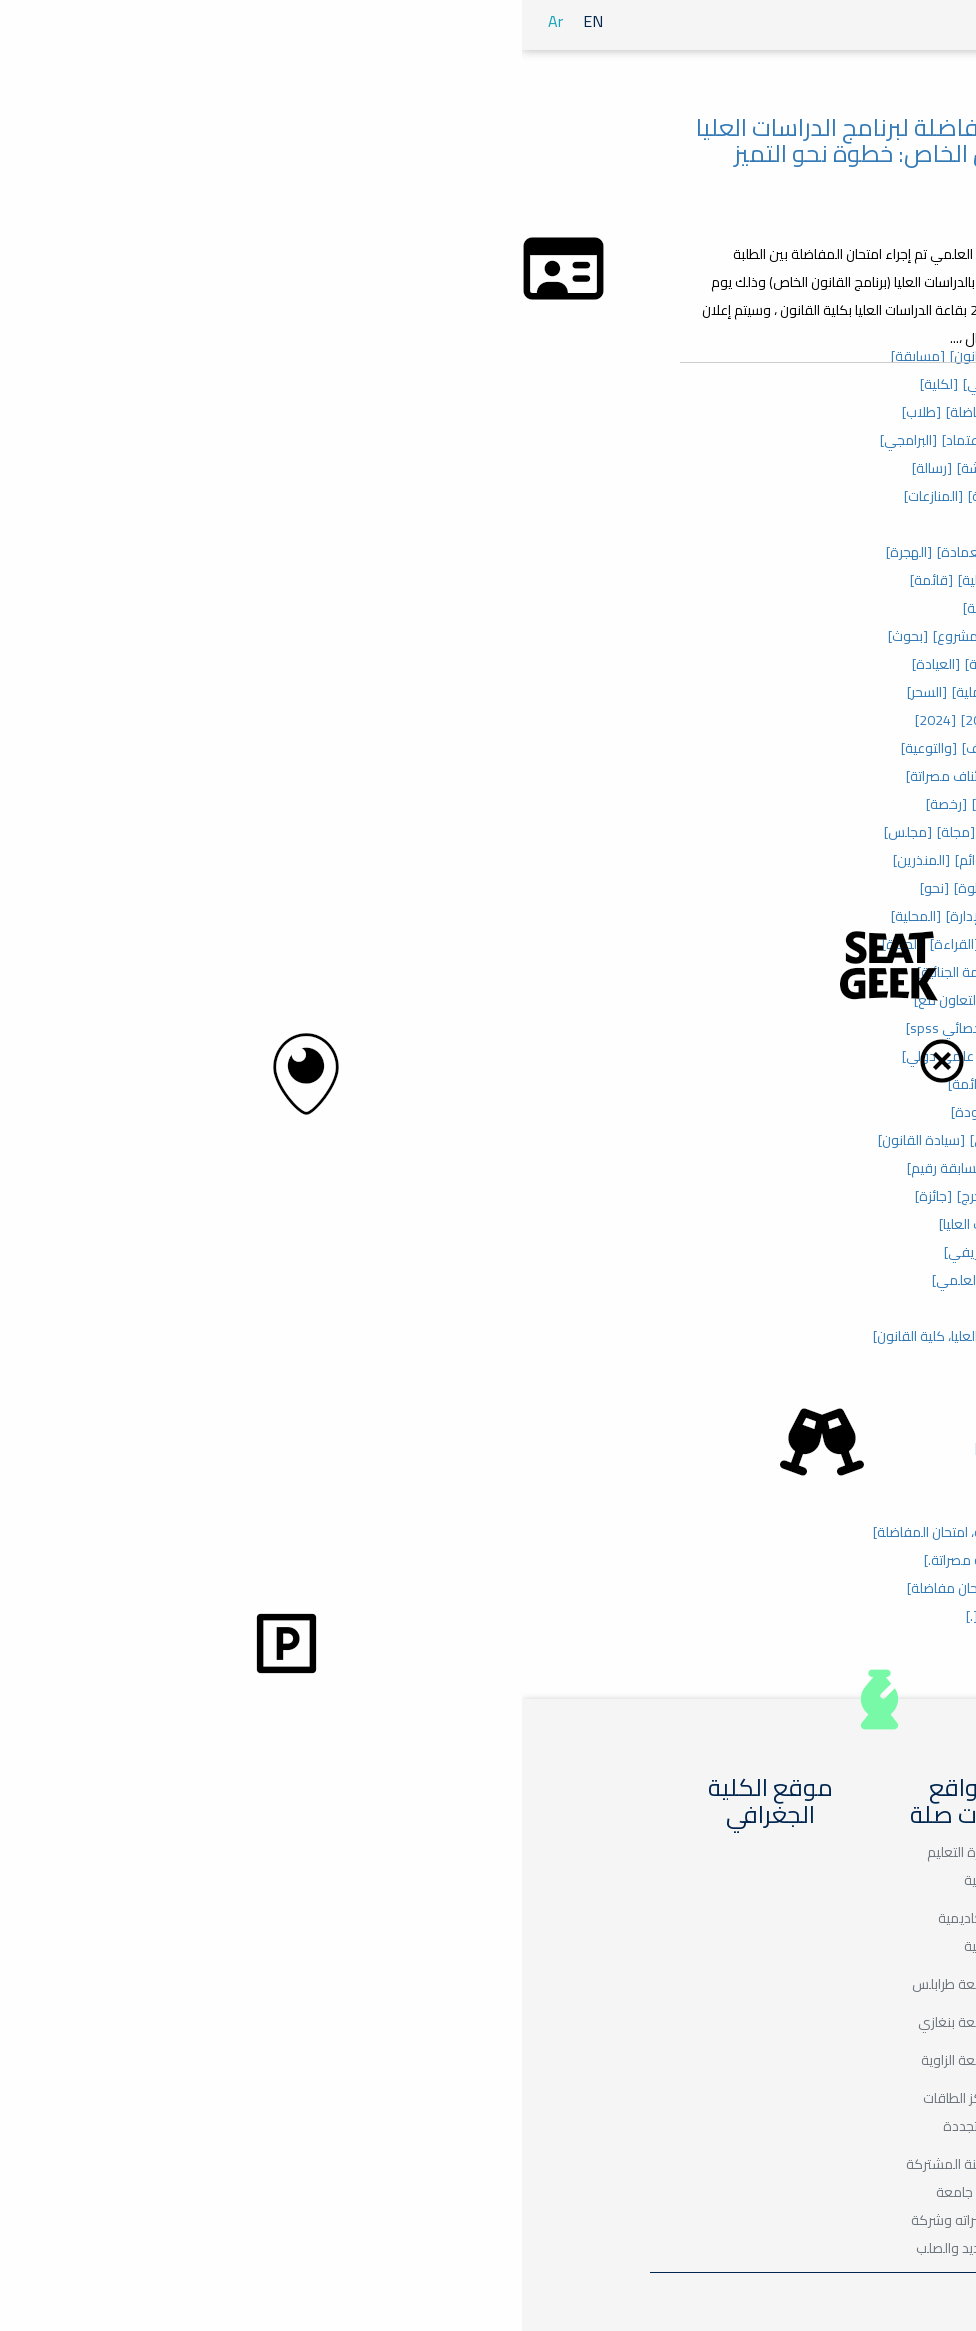  I want to click on celebrate an achievement or milestone, so click(822, 1442).